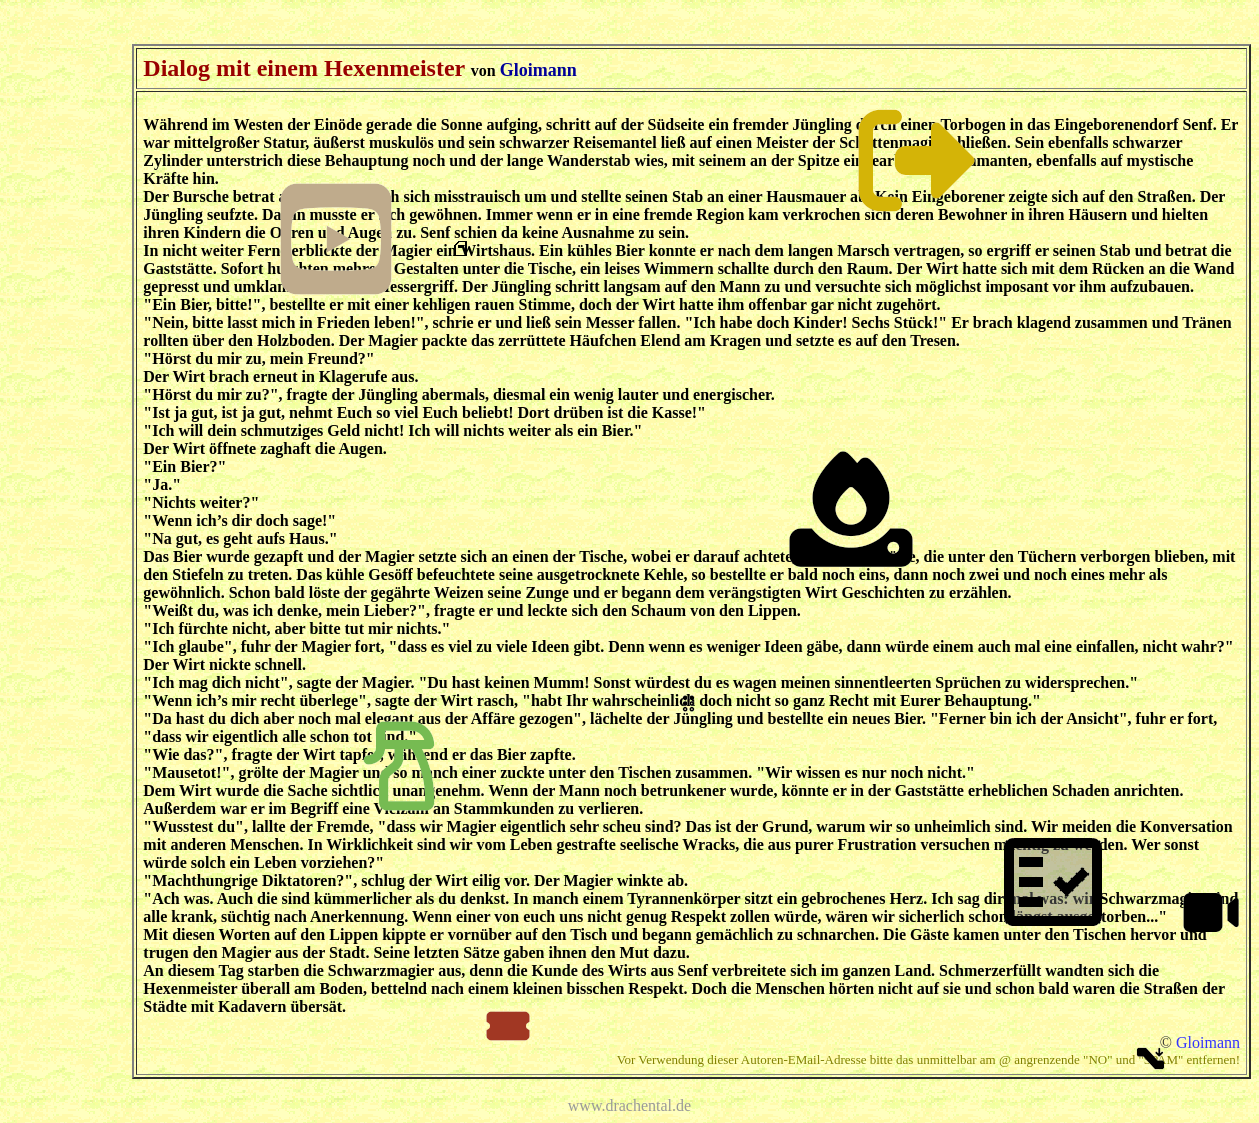  Describe the element at coordinates (508, 1026) in the screenshot. I see `view your tickets or passes` at that location.